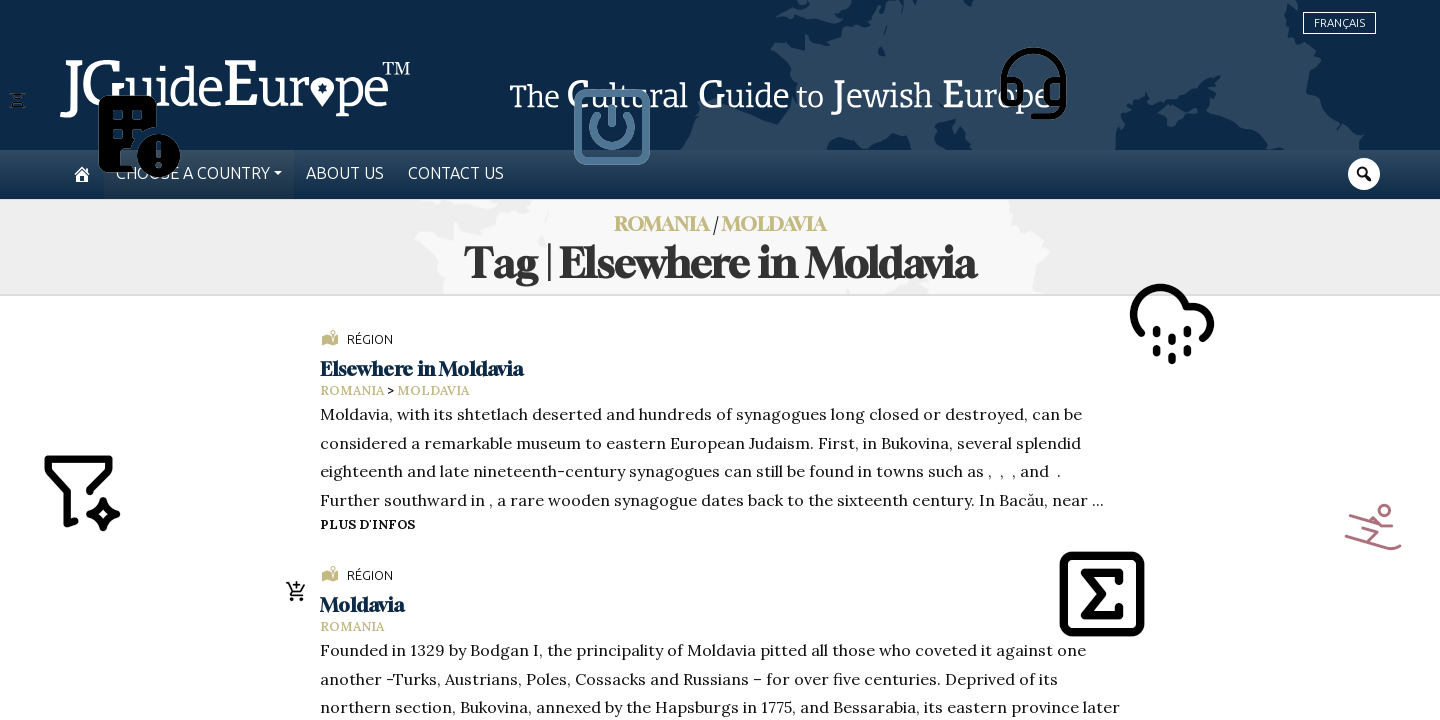  What do you see at coordinates (17, 100) in the screenshot?
I see `distribute items with equal vertical spacing` at bounding box center [17, 100].